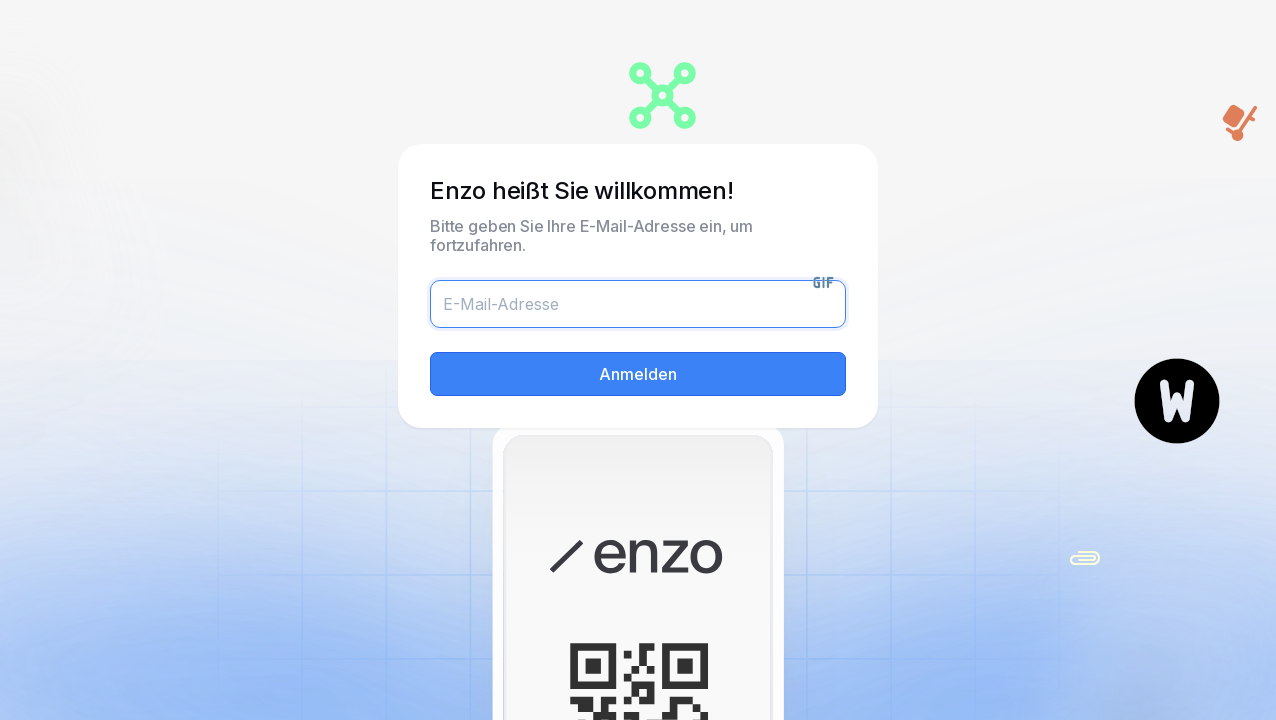  Describe the element at coordinates (662, 95) in the screenshot. I see `view star network topology` at that location.